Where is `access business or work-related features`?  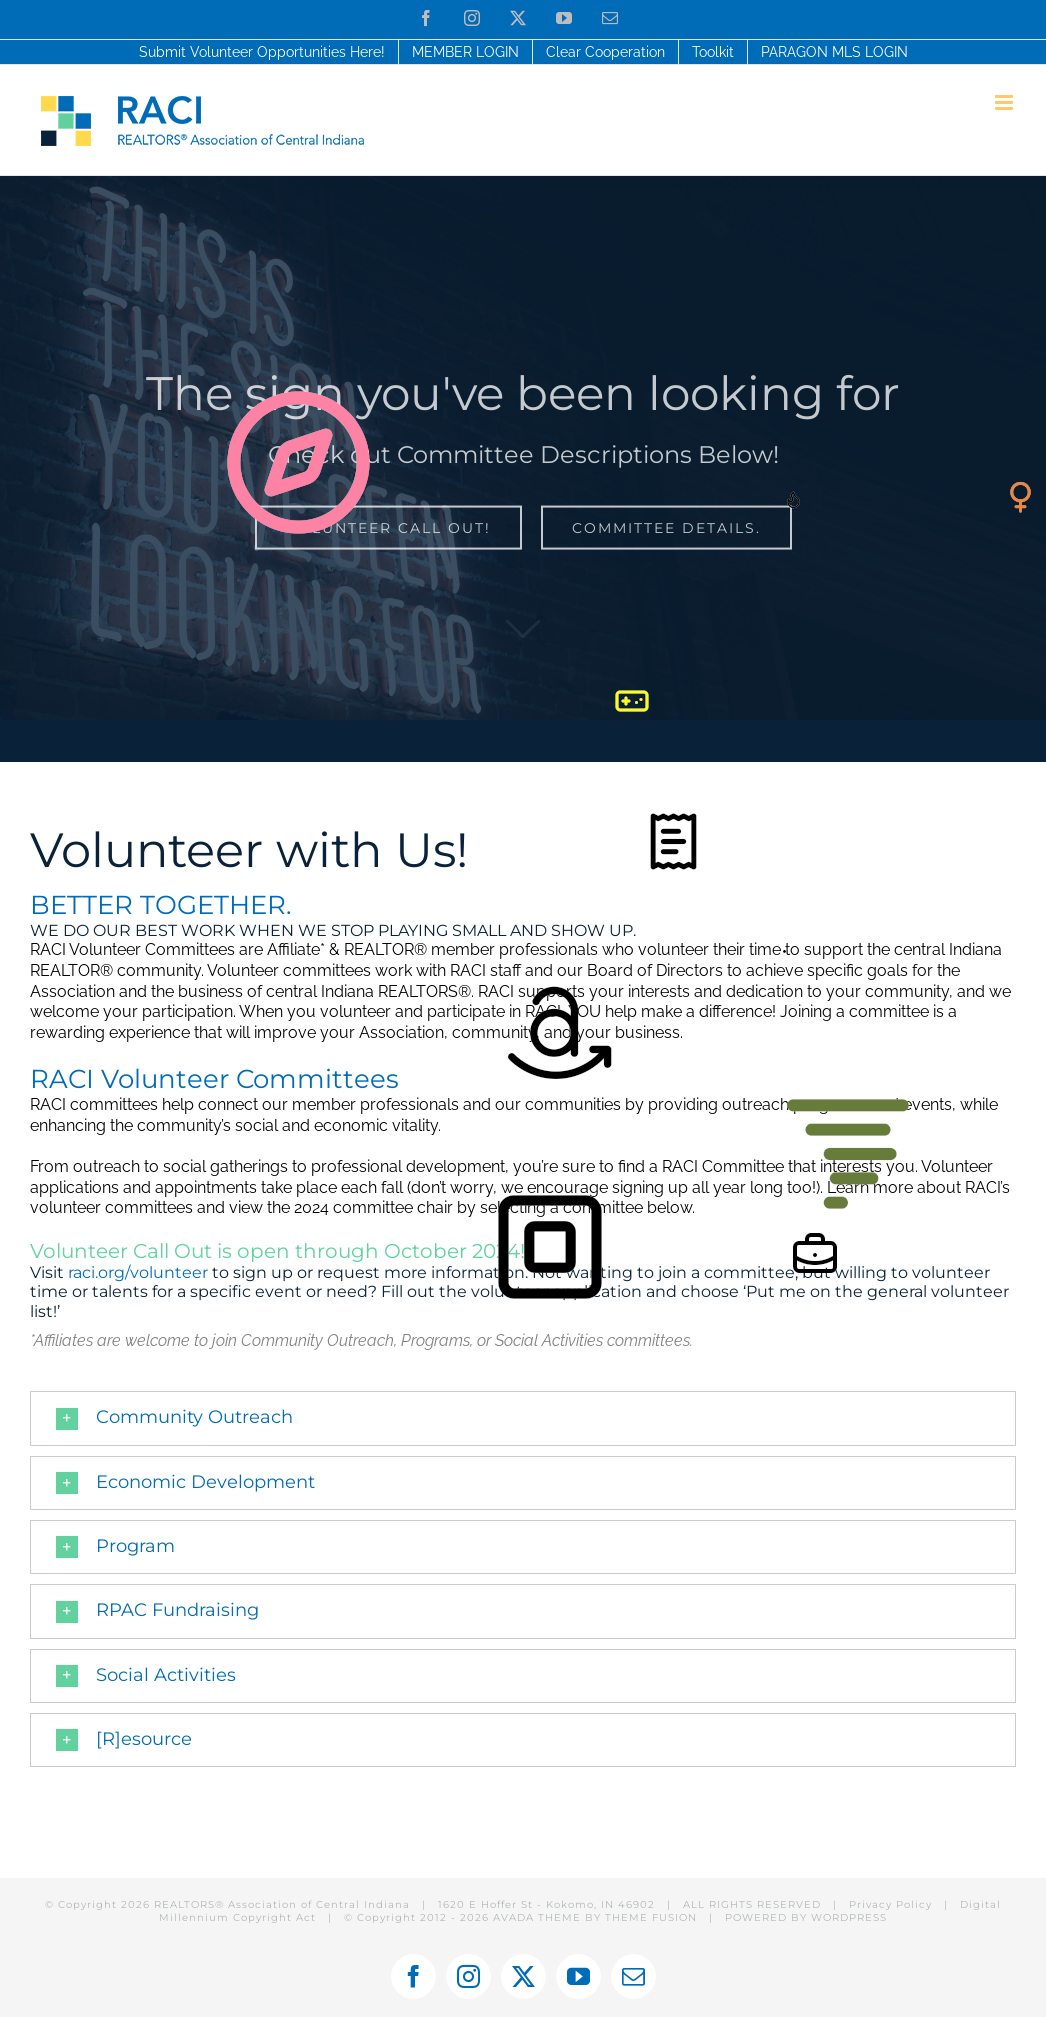
access business or work-related features is located at coordinates (815, 1255).